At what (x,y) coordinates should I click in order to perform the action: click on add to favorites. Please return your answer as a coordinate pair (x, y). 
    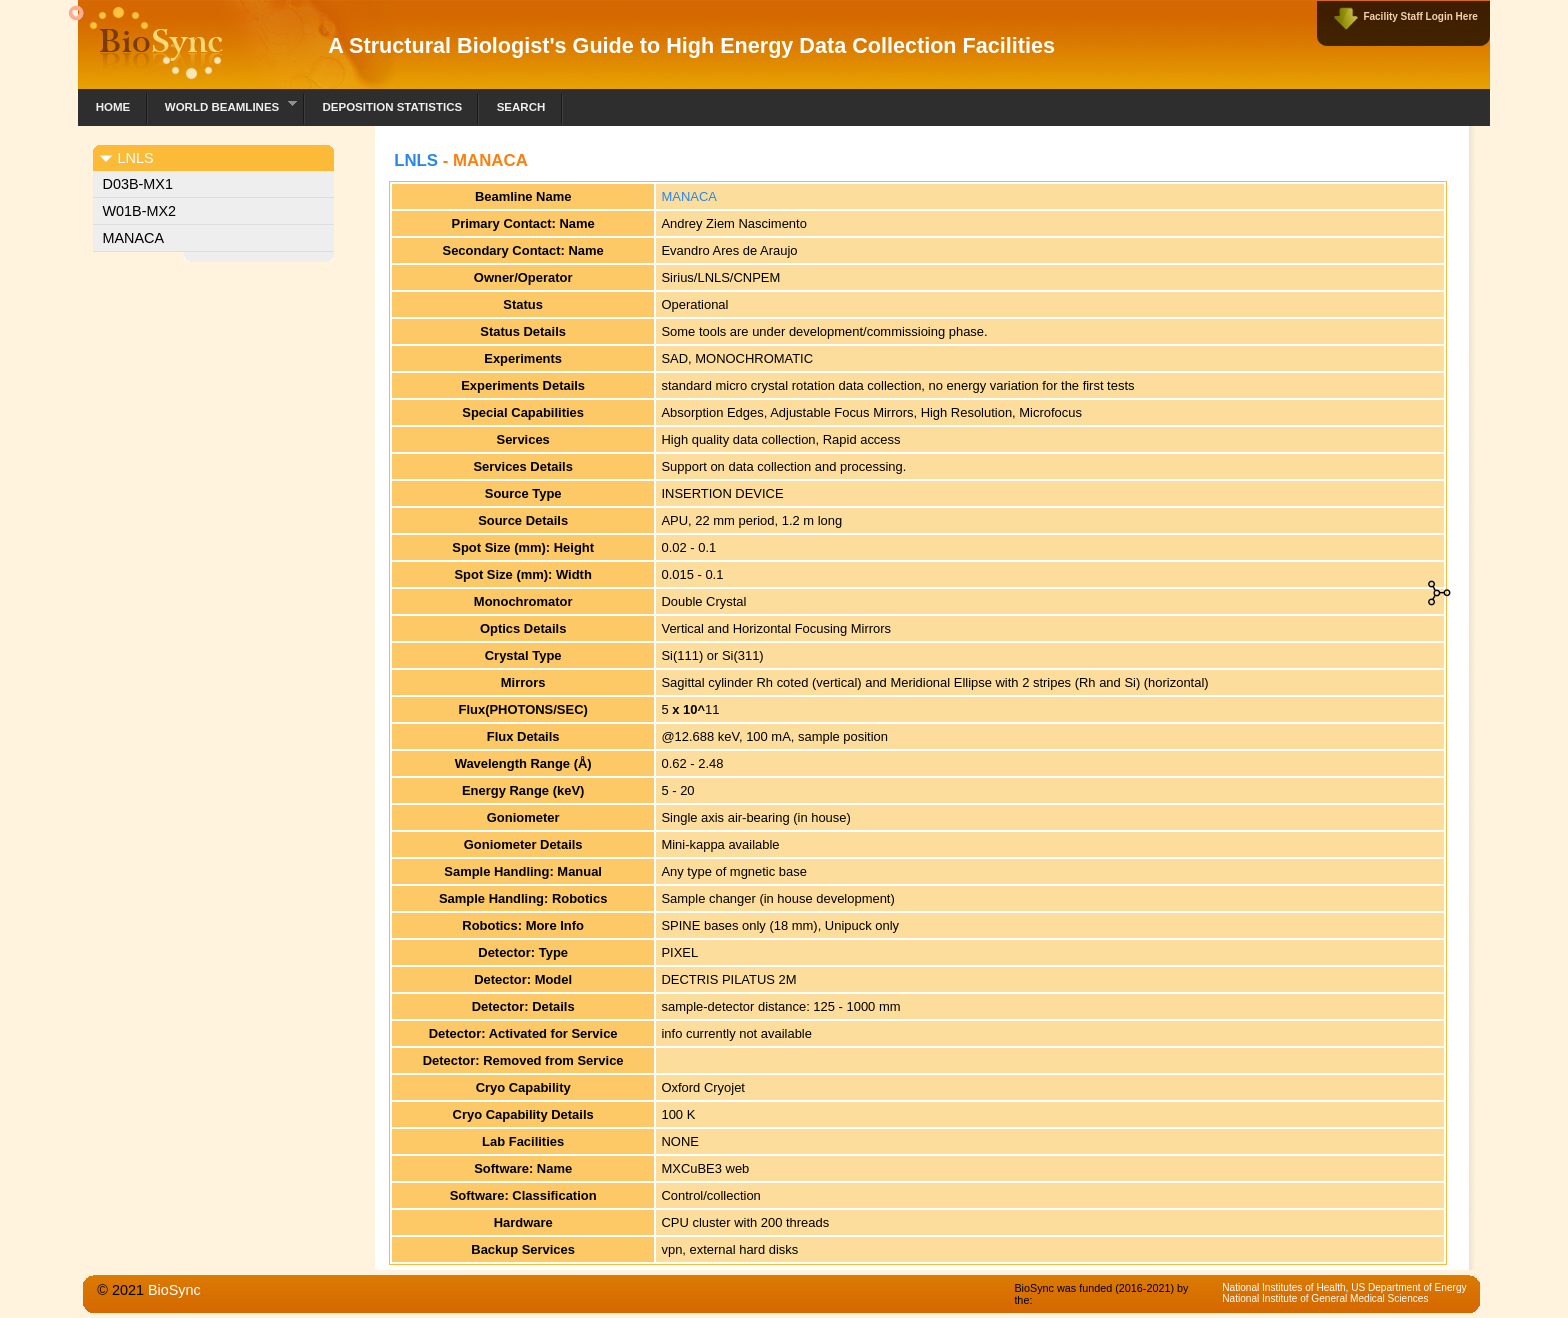
    Looking at the image, I should click on (76, 13).